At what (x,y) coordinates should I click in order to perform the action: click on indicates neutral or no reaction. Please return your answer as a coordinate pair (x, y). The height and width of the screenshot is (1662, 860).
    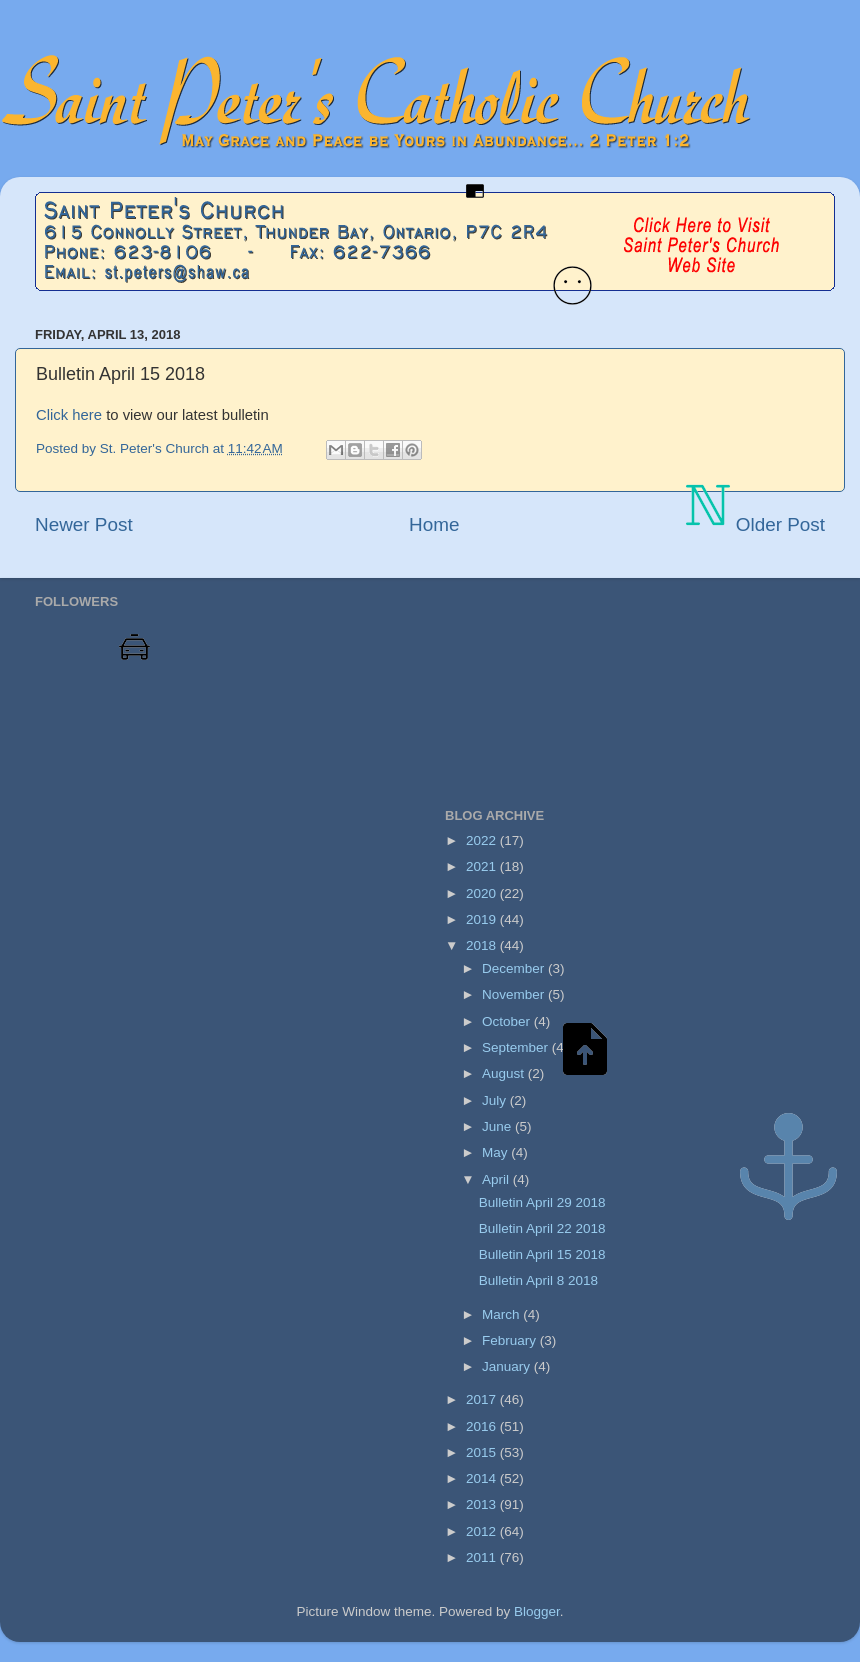
    Looking at the image, I should click on (572, 285).